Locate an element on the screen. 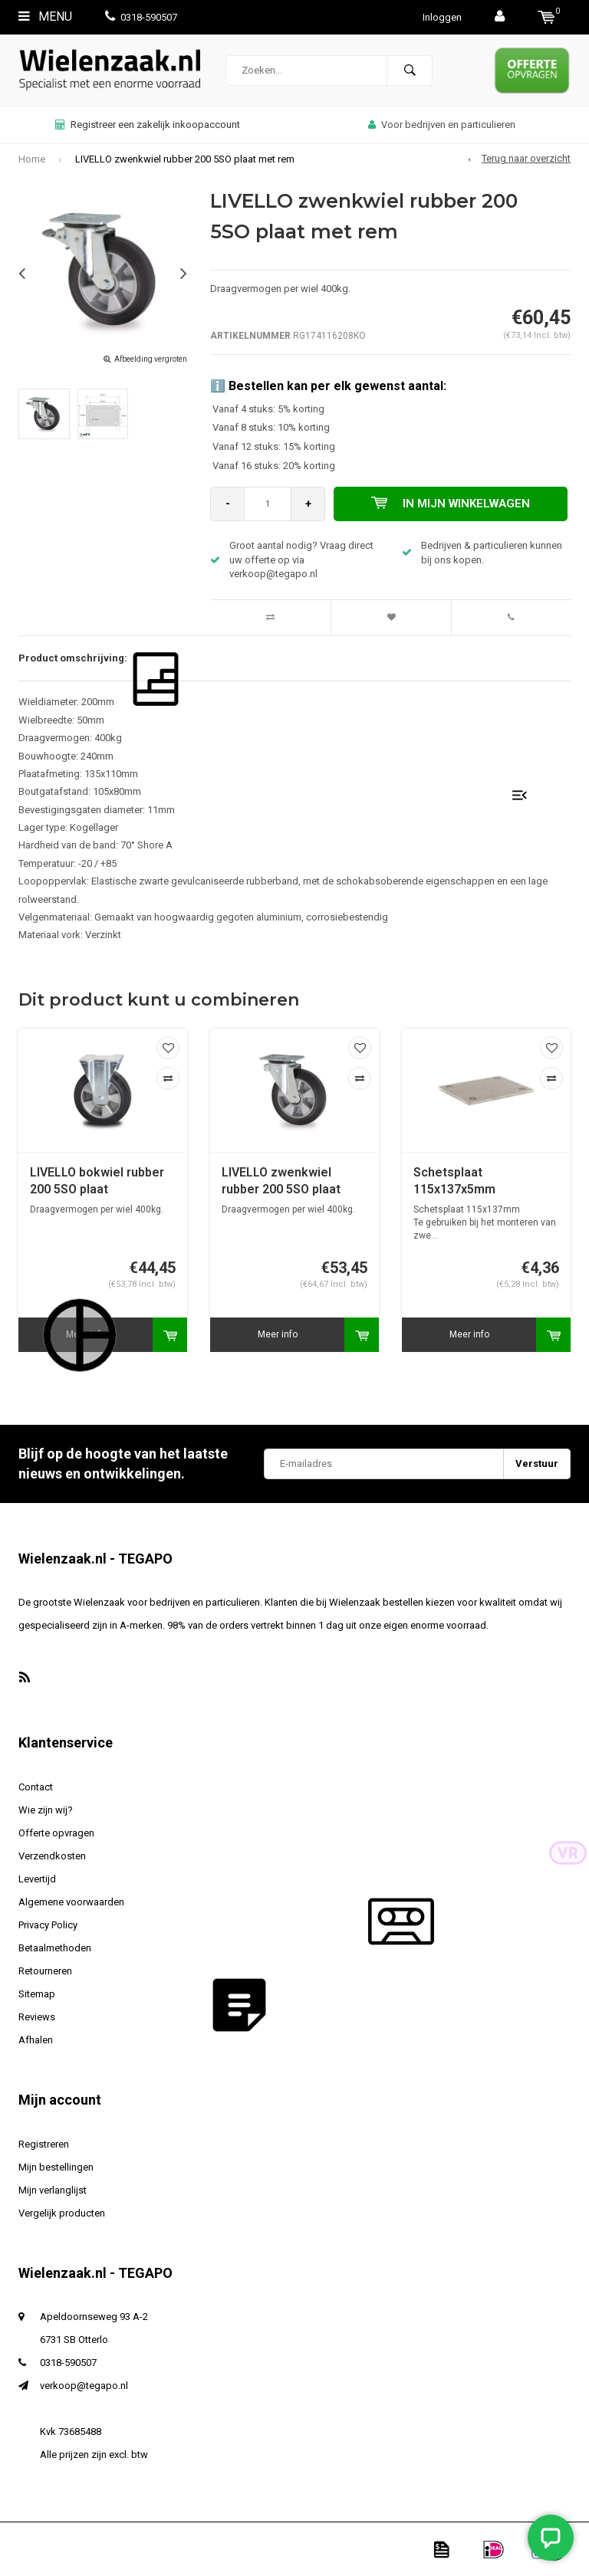  access stairs or stairway directions is located at coordinates (156, 679).